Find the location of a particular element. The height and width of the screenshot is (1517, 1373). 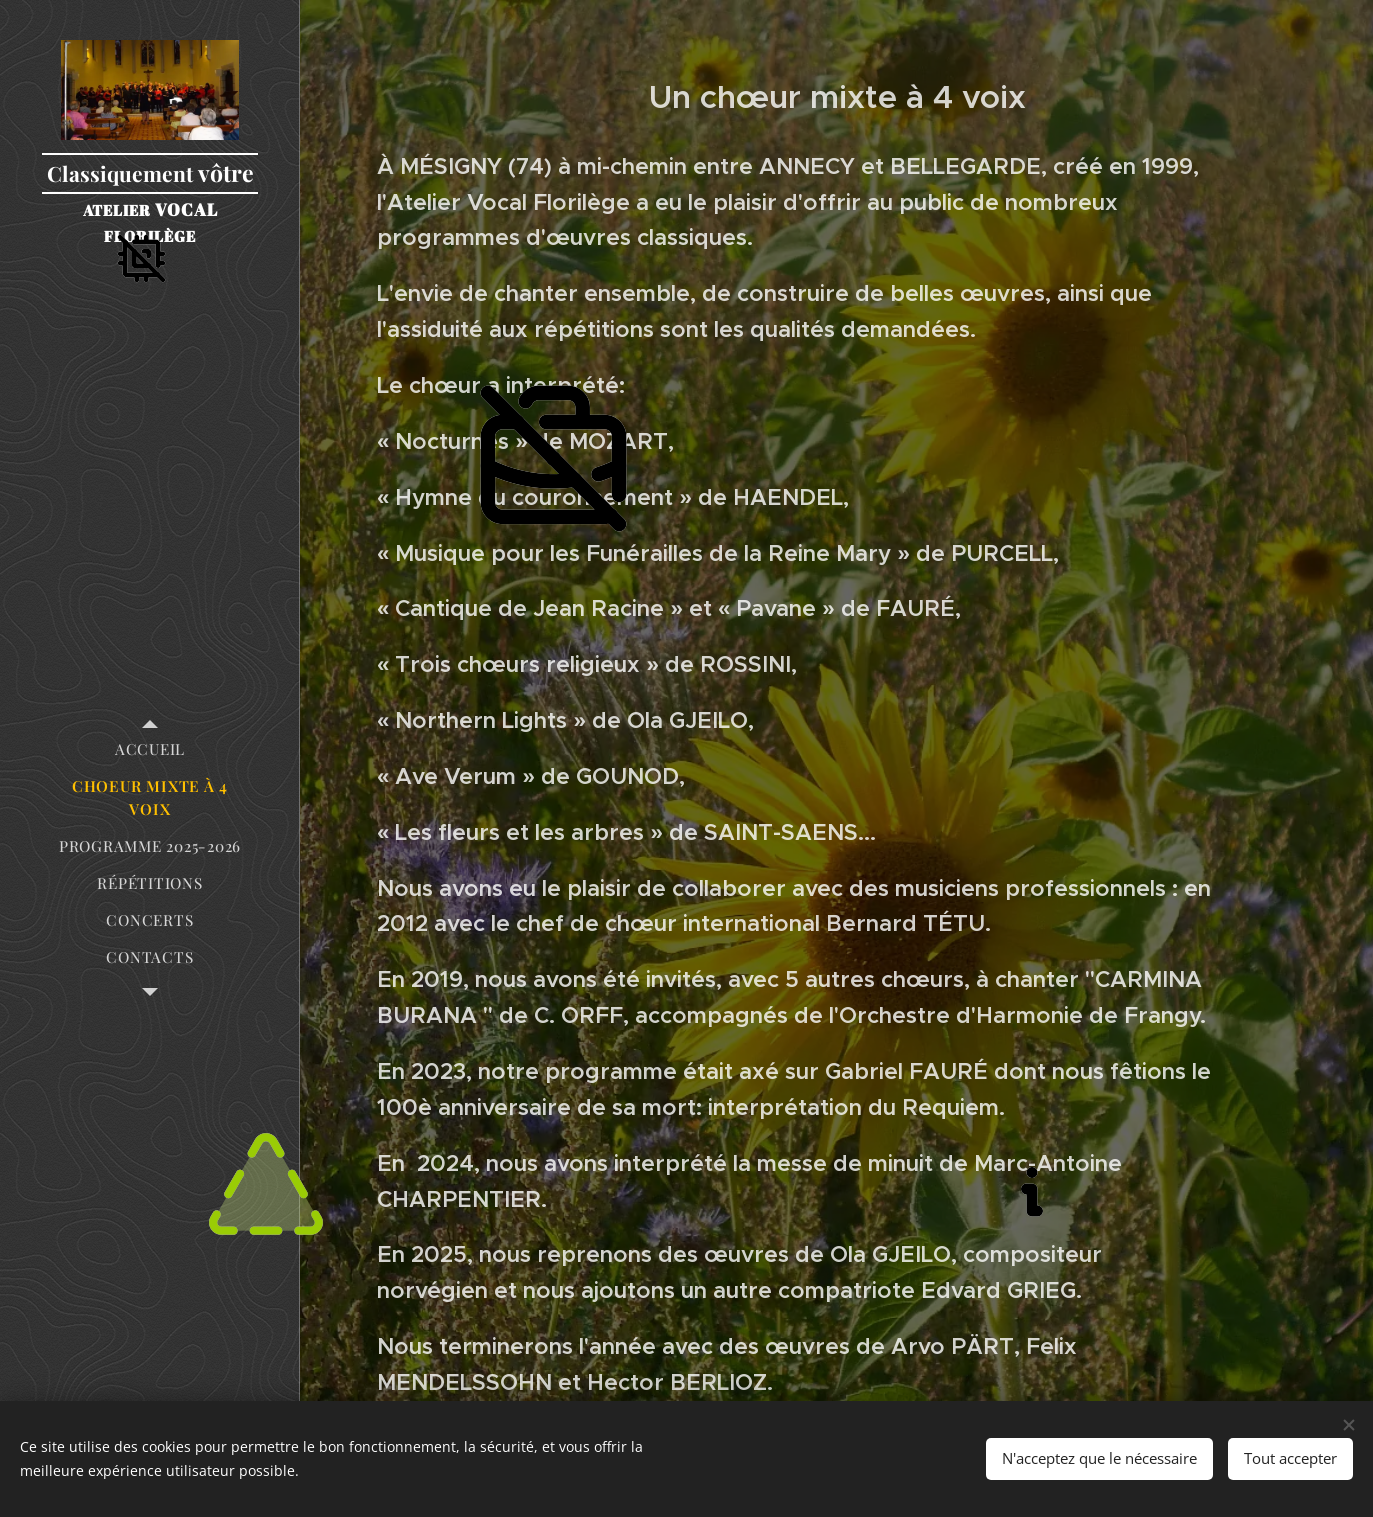

indicates a draft or incomplete state is located at coordinates (266, 1186).